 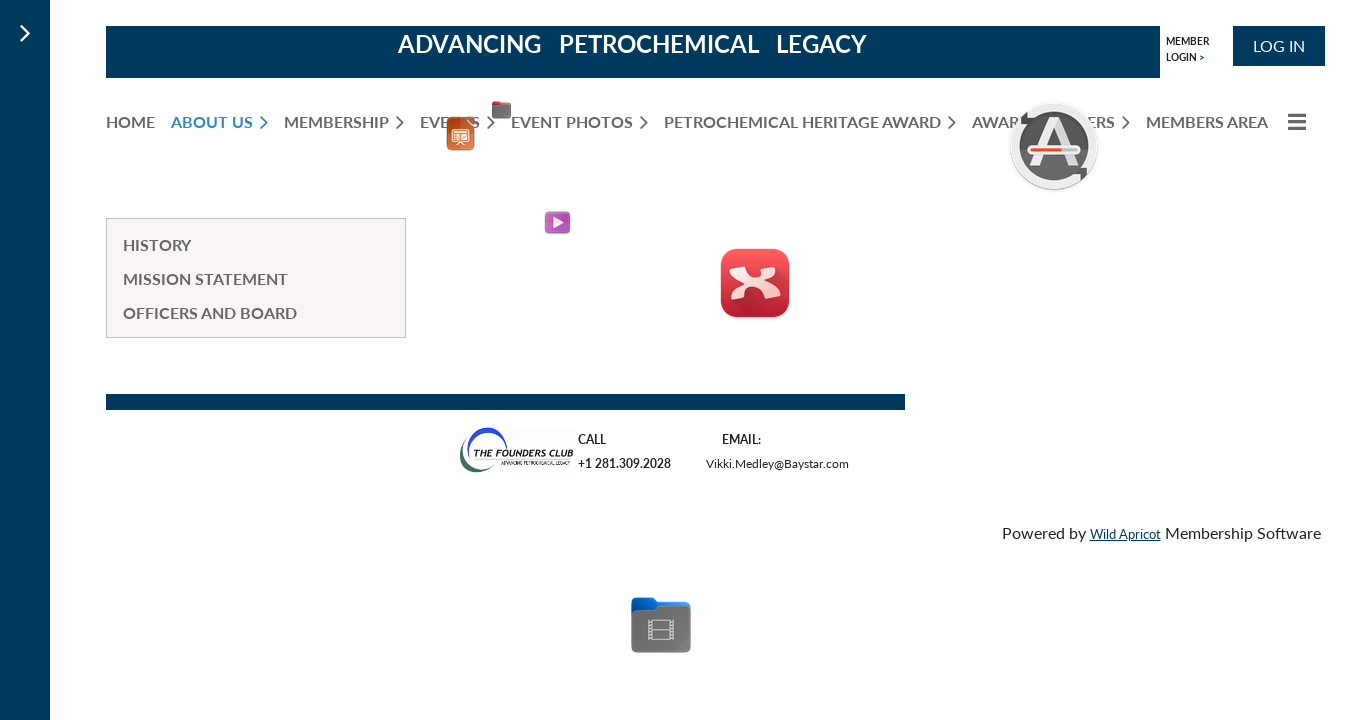 What do you see at coordinates (557, 222) in the screenshot?
I see `open totem media player` at bounding box center [557, 222].